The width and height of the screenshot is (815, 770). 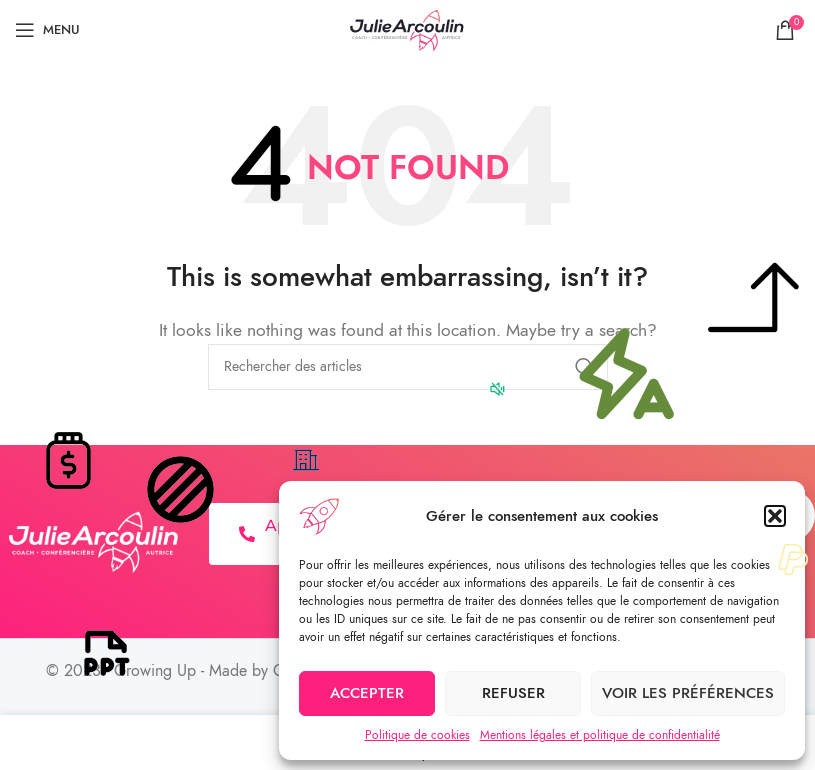 I want to click on pay with paypal, so click(x=792, y=559).